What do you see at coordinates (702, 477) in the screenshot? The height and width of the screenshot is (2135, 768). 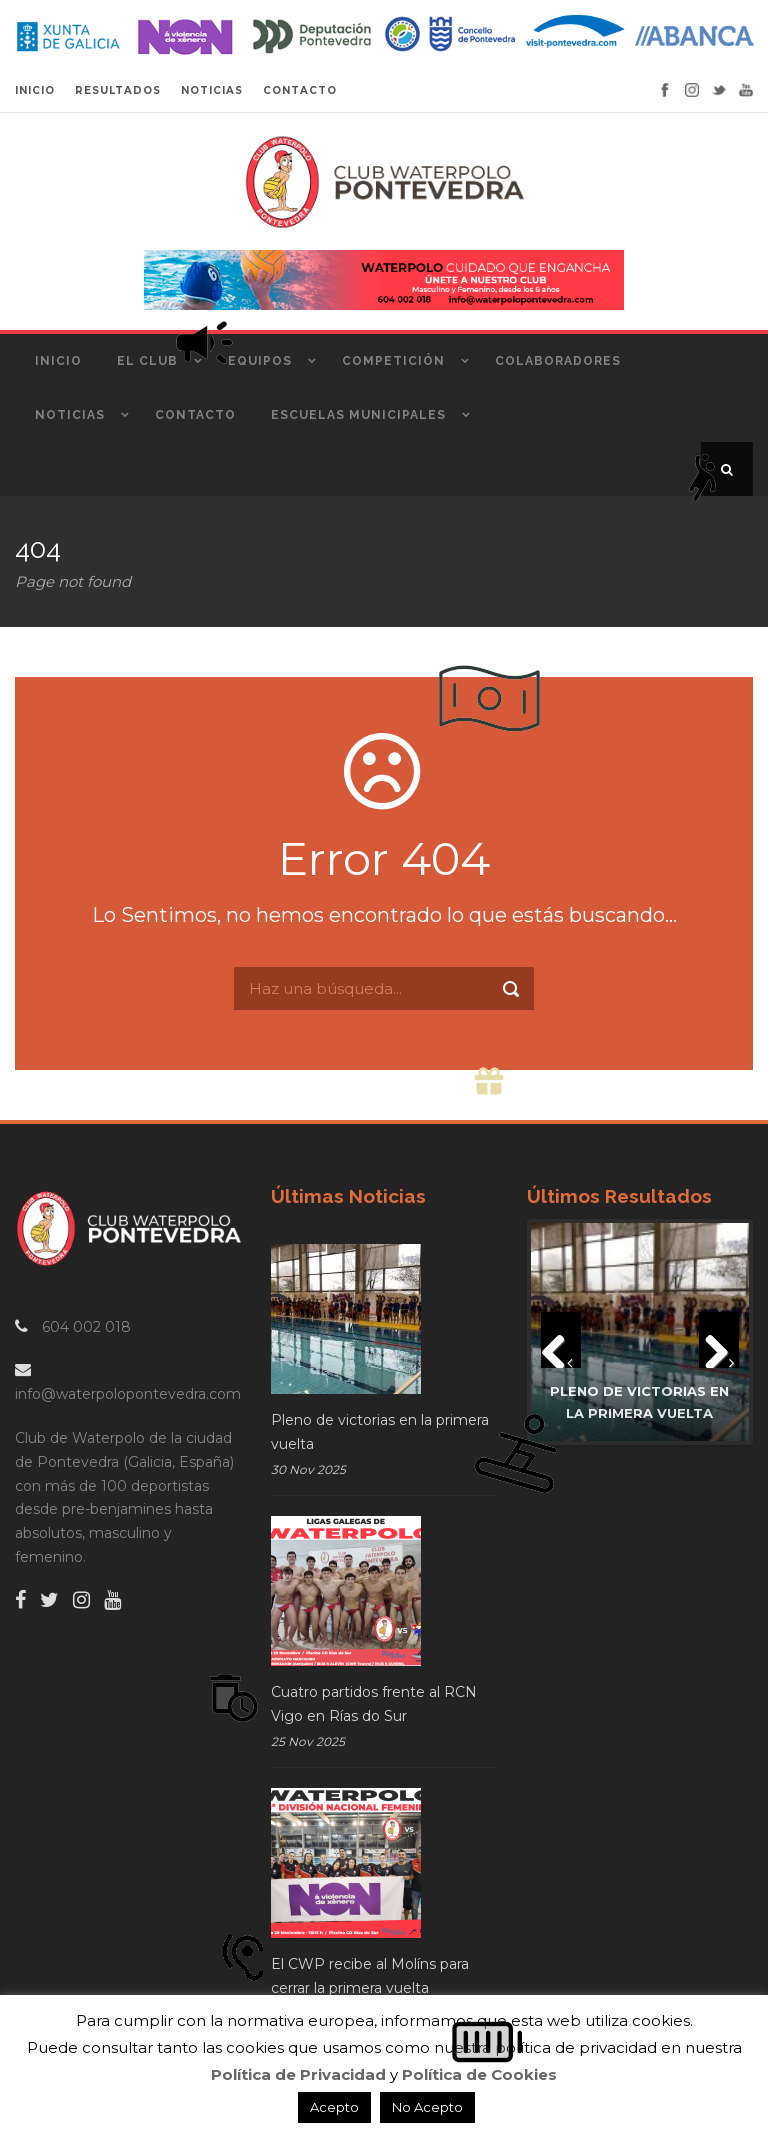 I see `access handball sports content` at bounding box center [702, 477].